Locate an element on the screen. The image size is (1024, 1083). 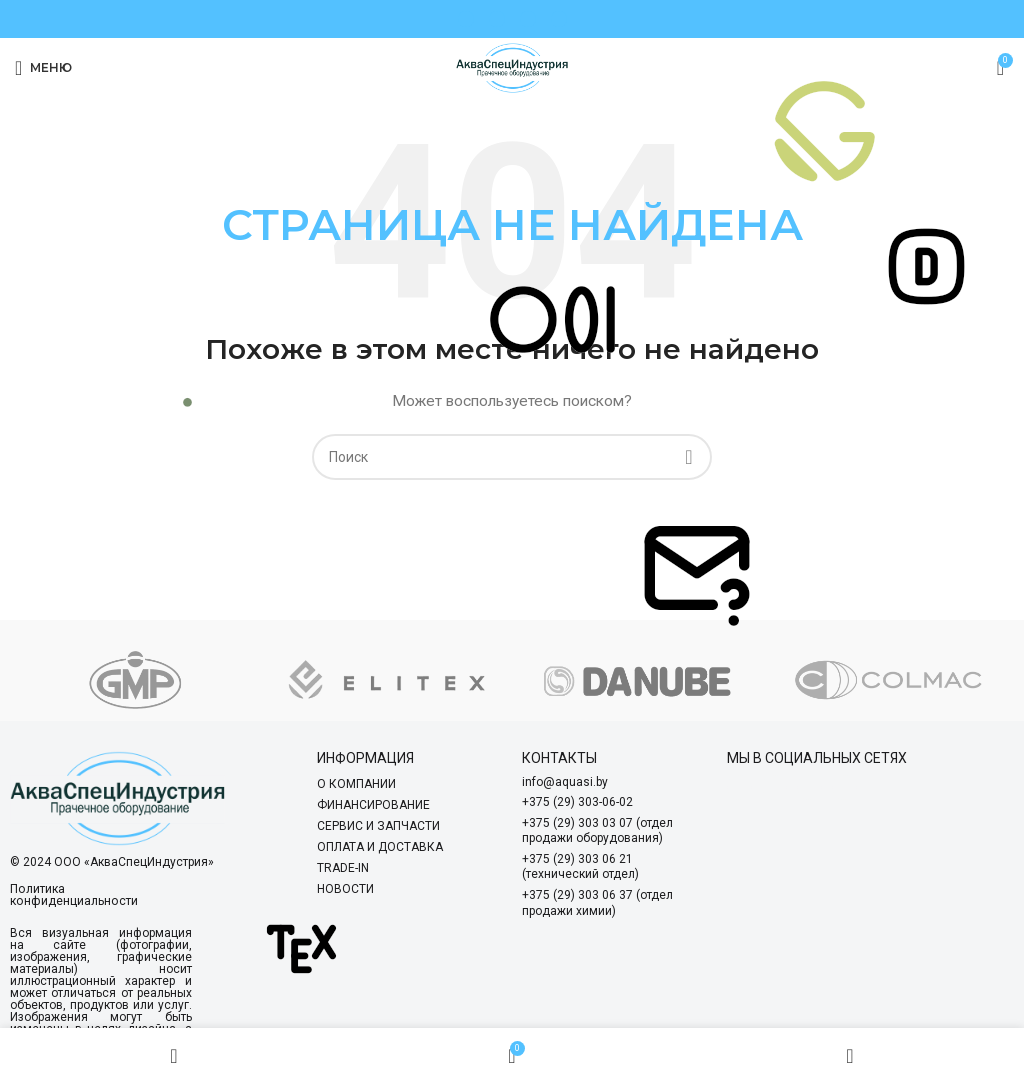
link to medium profile or article is located at coordinates (552, 319).